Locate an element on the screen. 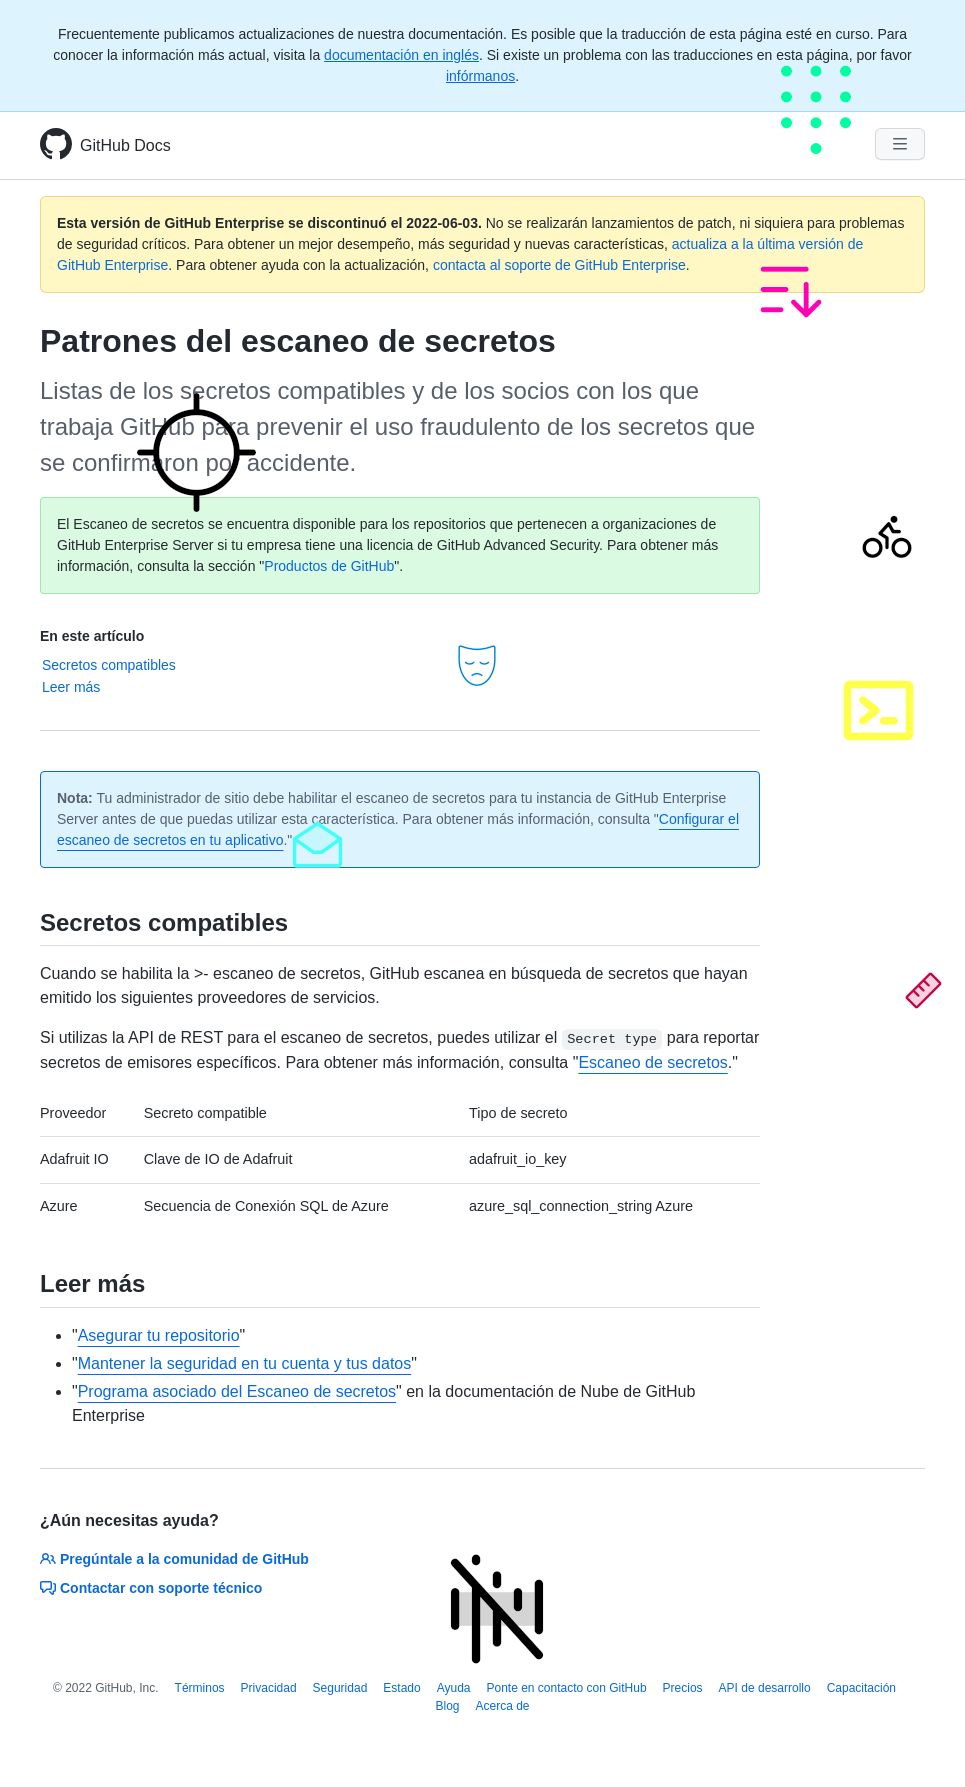 This screenshot has height=1787, width=965. access current GPS location is located at coordinates (196, 452).